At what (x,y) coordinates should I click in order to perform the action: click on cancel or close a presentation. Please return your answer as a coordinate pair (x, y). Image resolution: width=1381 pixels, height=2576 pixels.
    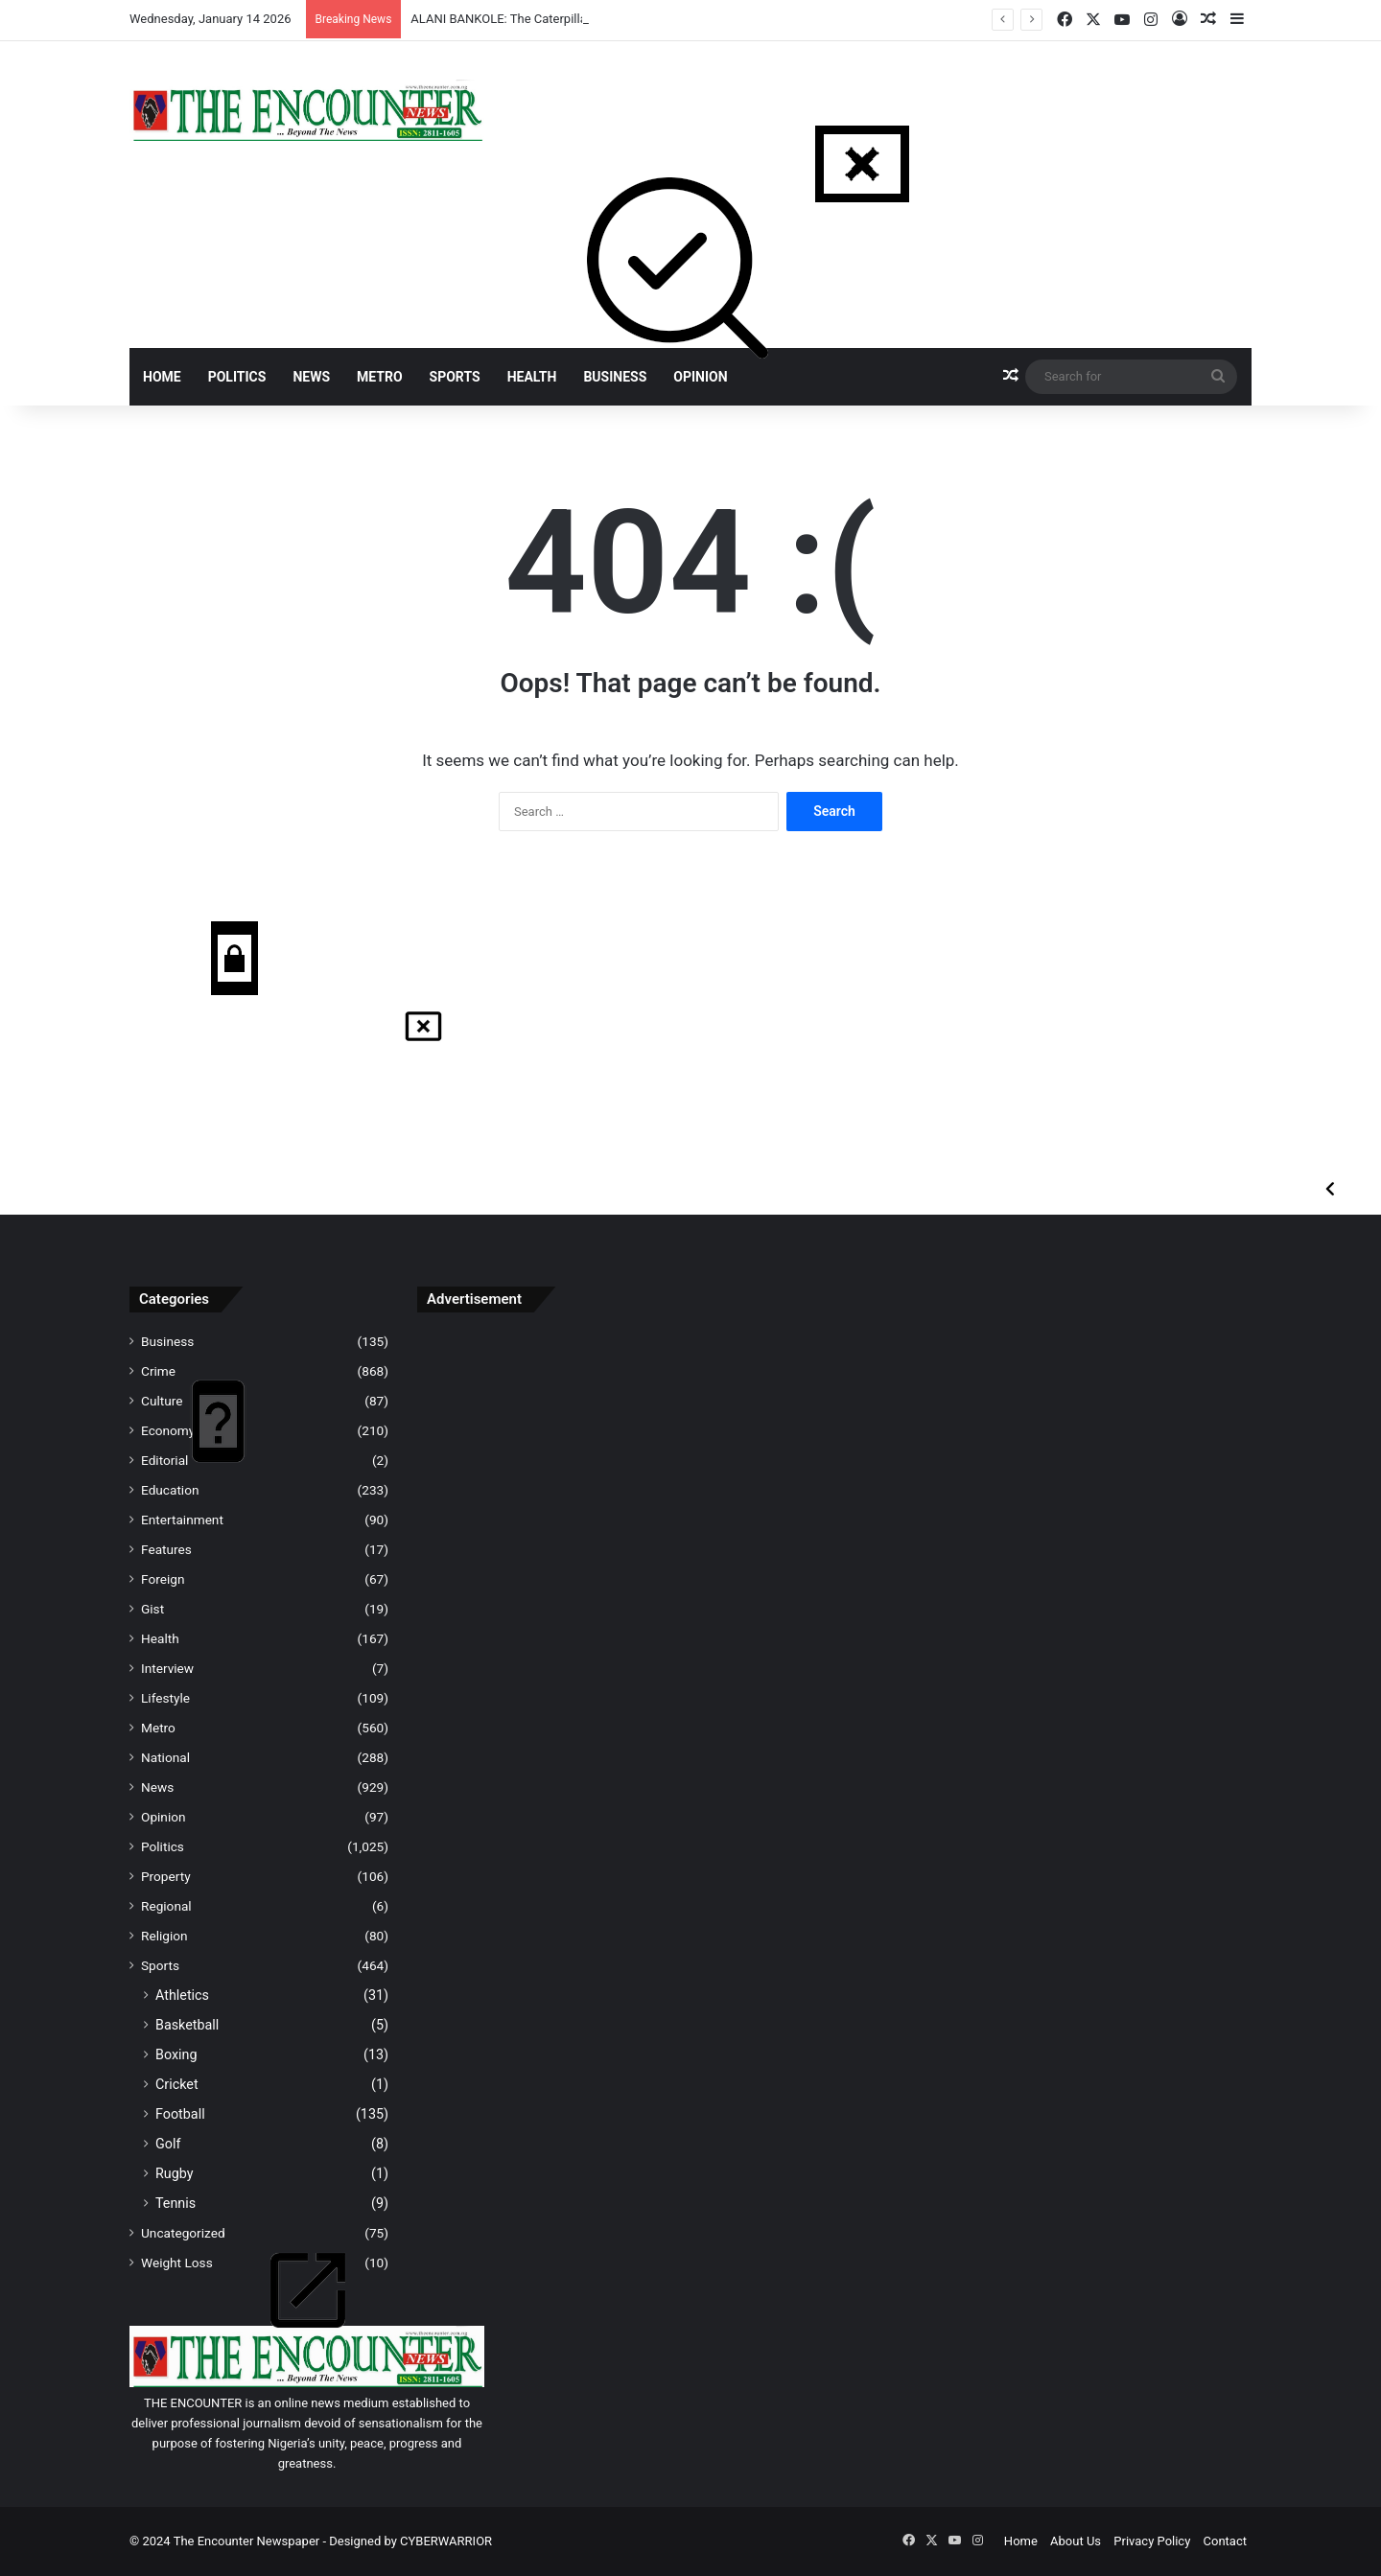
    Looking at the image, I should click on (862, 164).